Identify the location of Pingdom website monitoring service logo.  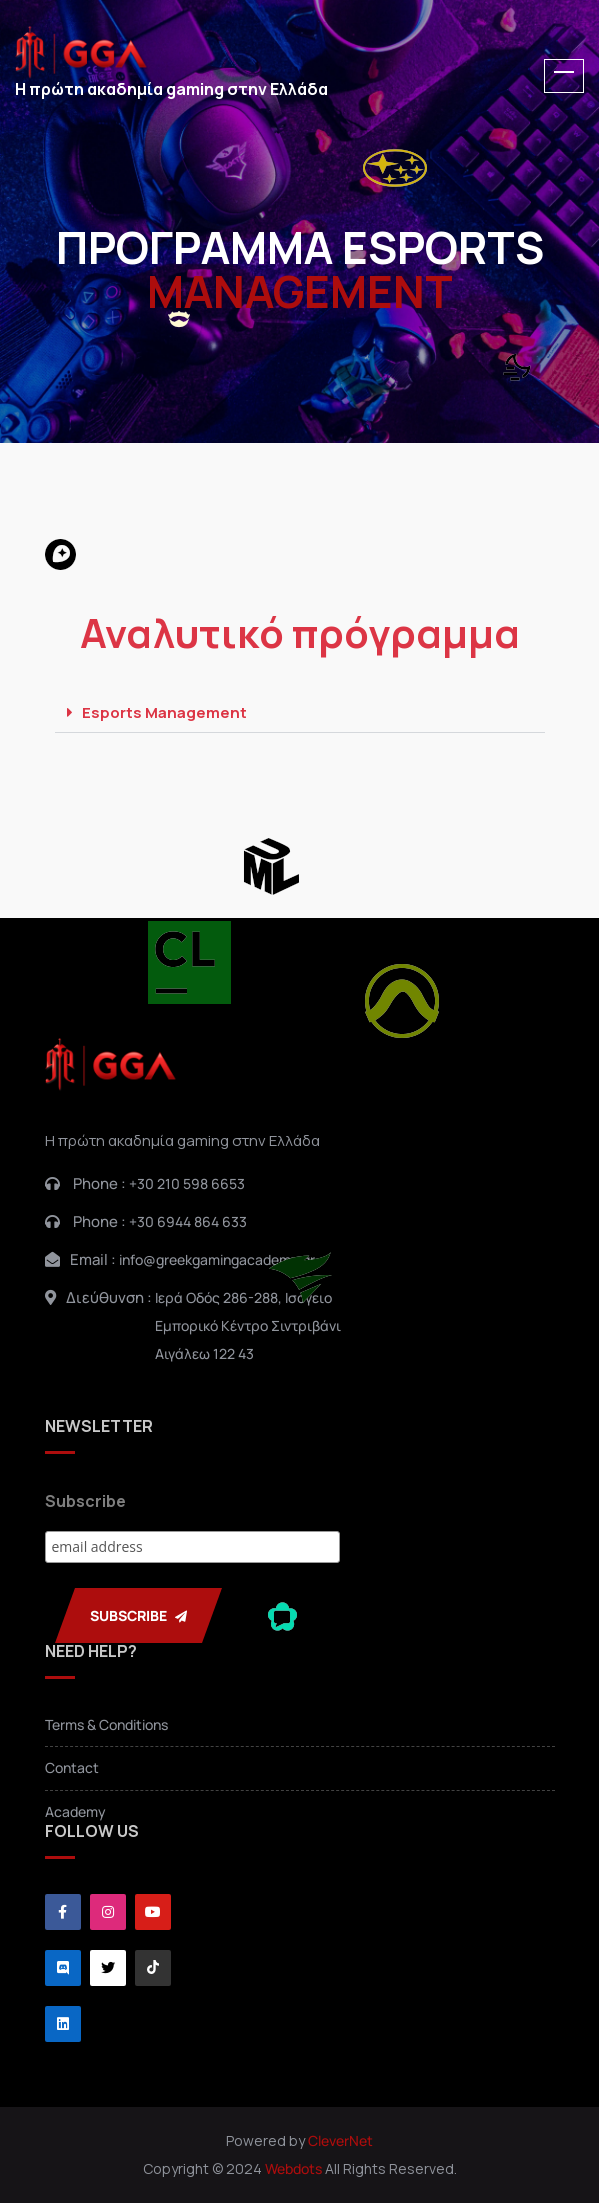
(300, 1277).